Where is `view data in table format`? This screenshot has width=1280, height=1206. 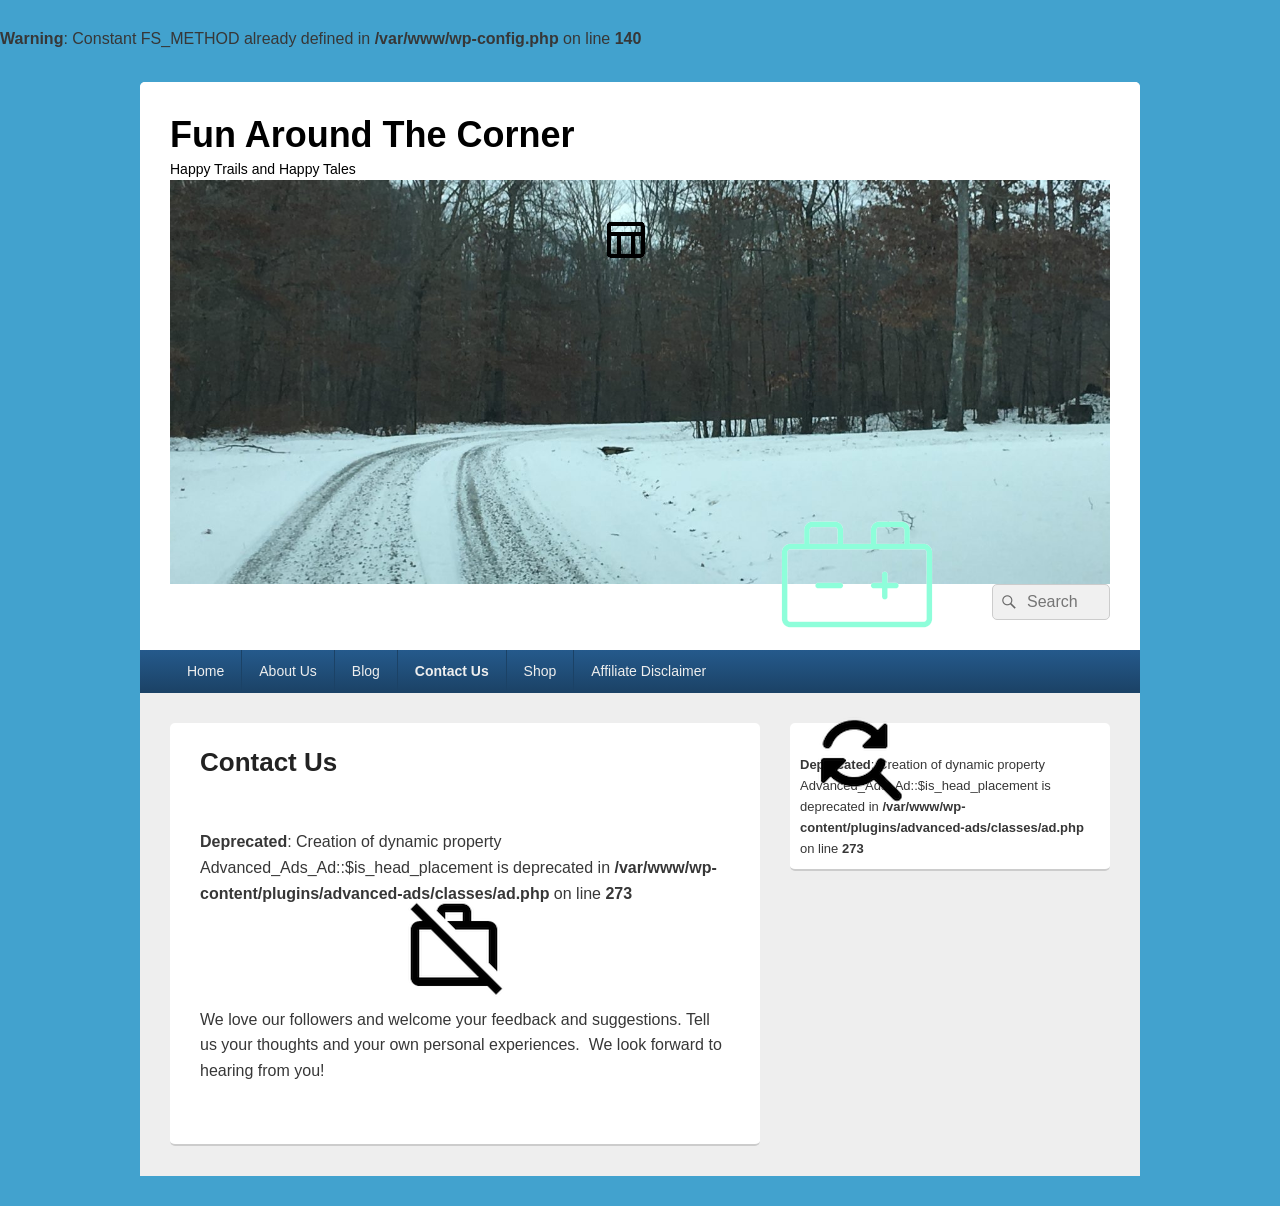 view data in table format is located at coordinates (625, 240).